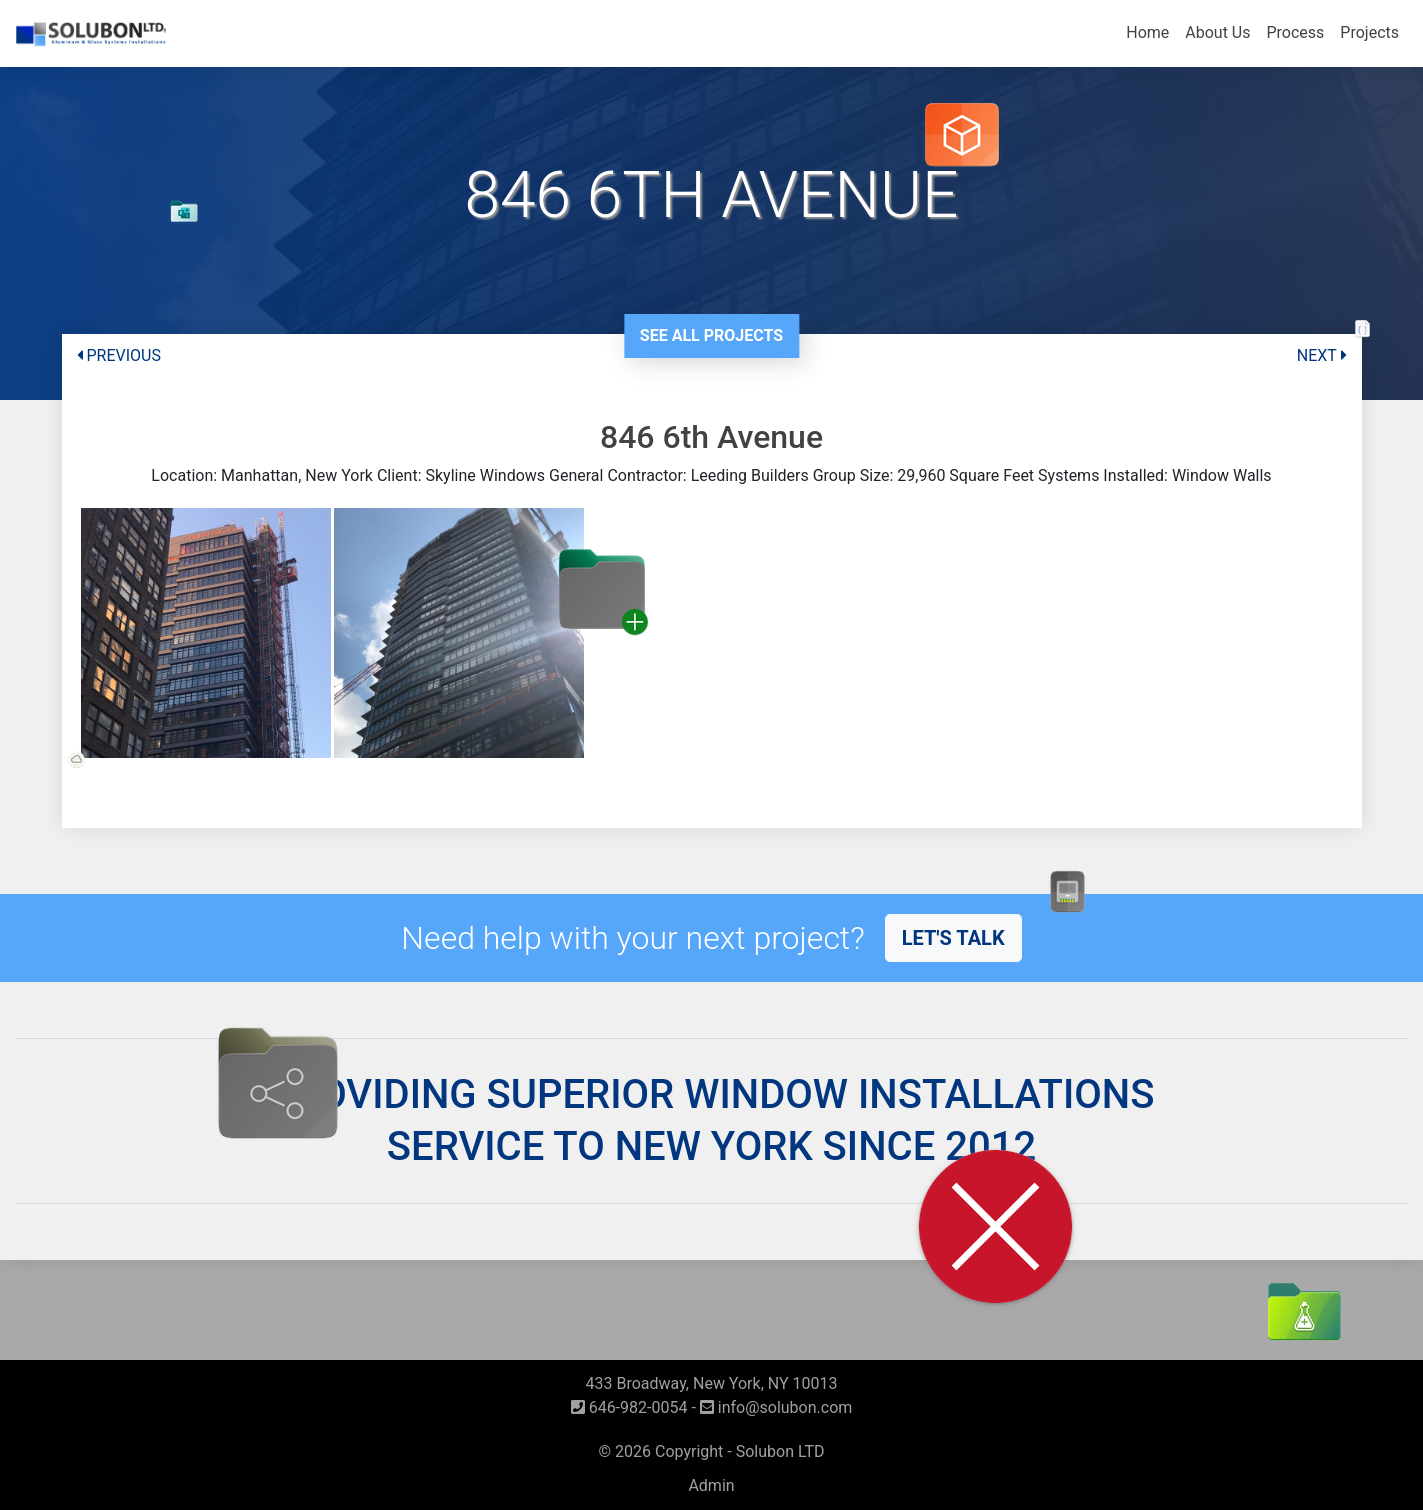  What do you see at coordinates (1304, 1313) in the screenshot?
I see `folder for science or chemistry-related files` at bounding box center [1304, 1313].